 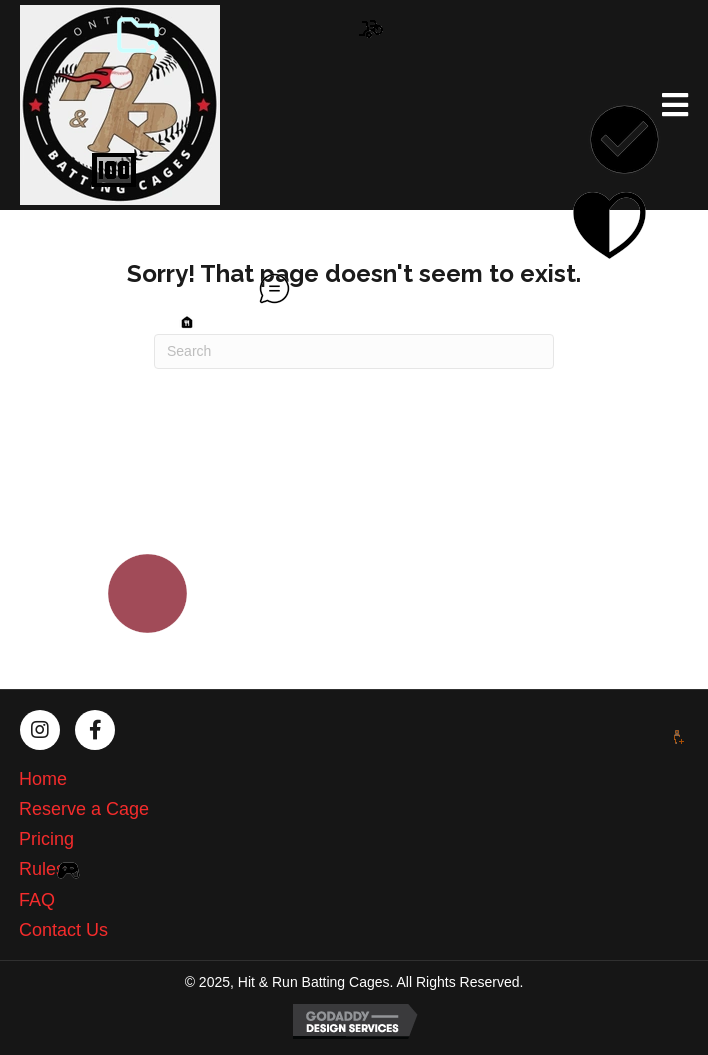 I want to click on select or mark an item, so click(x=147, y=593).